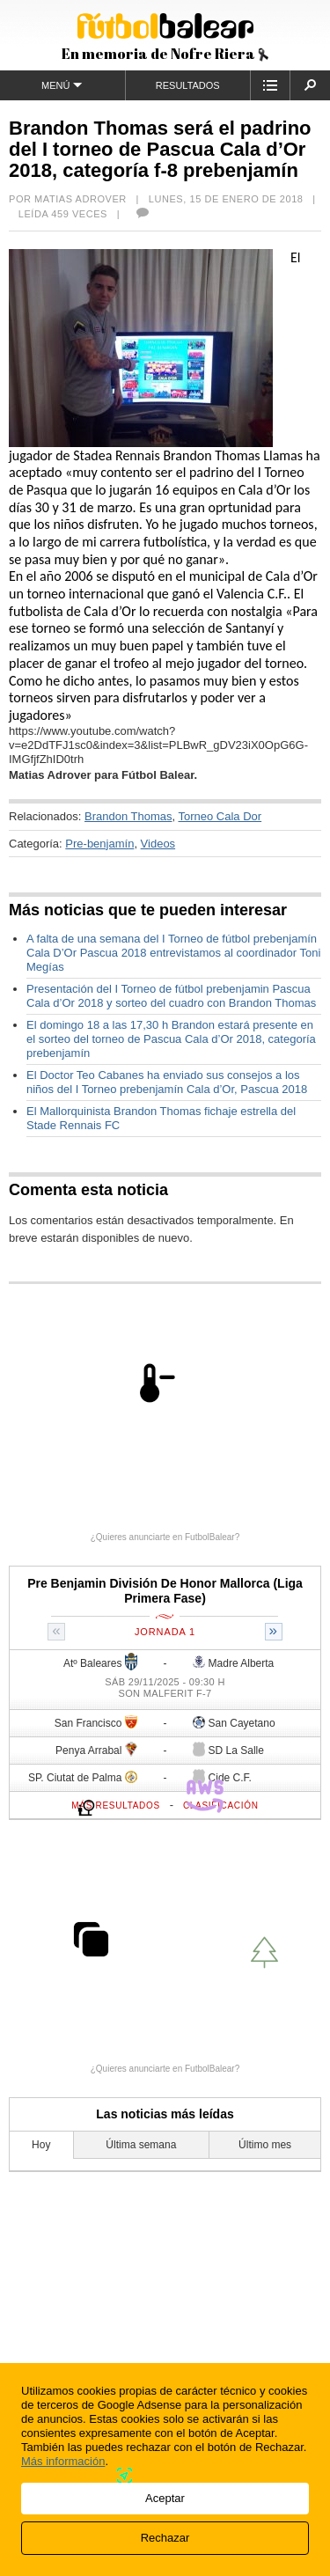 This screenshot has height=2576, width=330. Describe the element at coordinates (86, 1808) in the screenshot. I see `explore nature or outdoor activities` at that location.